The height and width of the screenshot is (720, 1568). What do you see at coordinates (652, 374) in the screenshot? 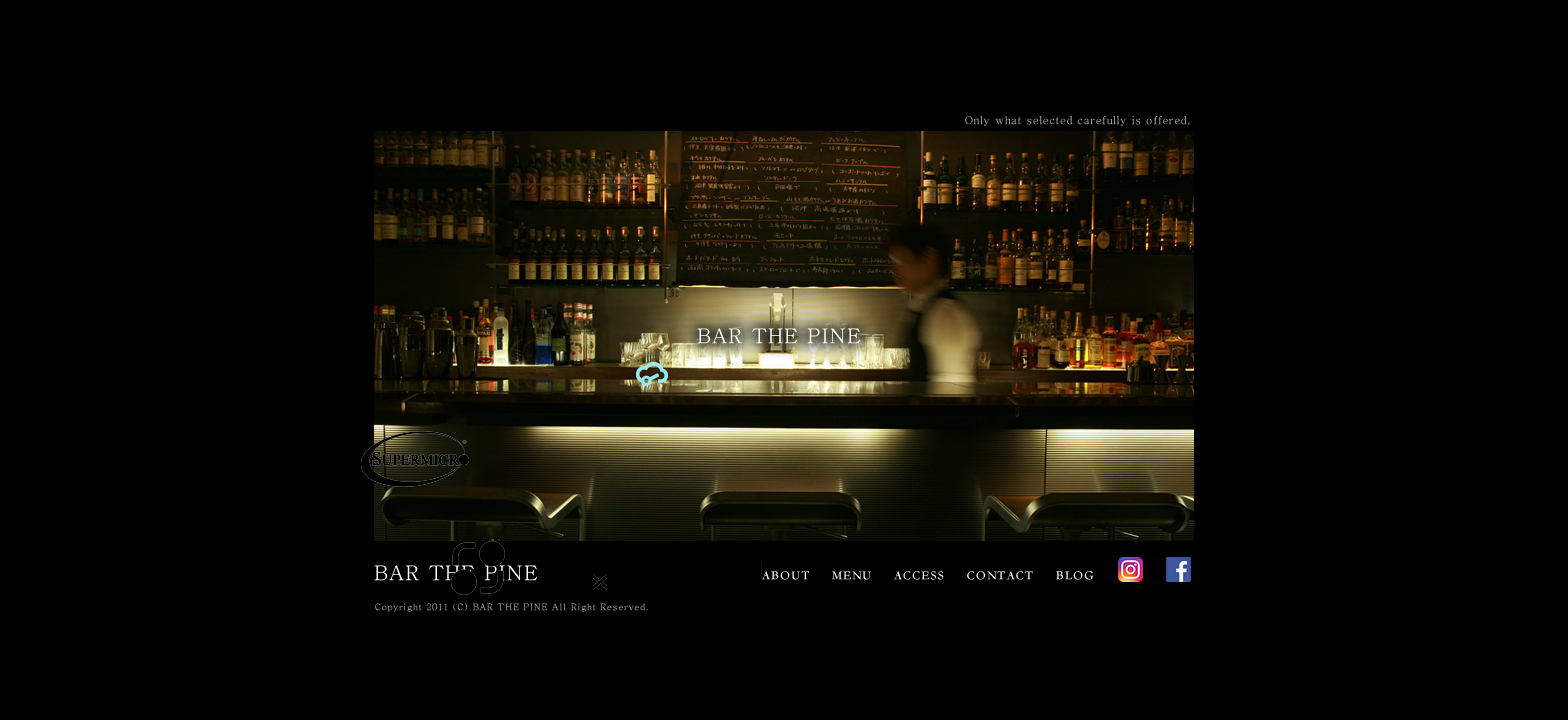
I see `open EasyEDA circuit design application` at bounding box center [652, 374].